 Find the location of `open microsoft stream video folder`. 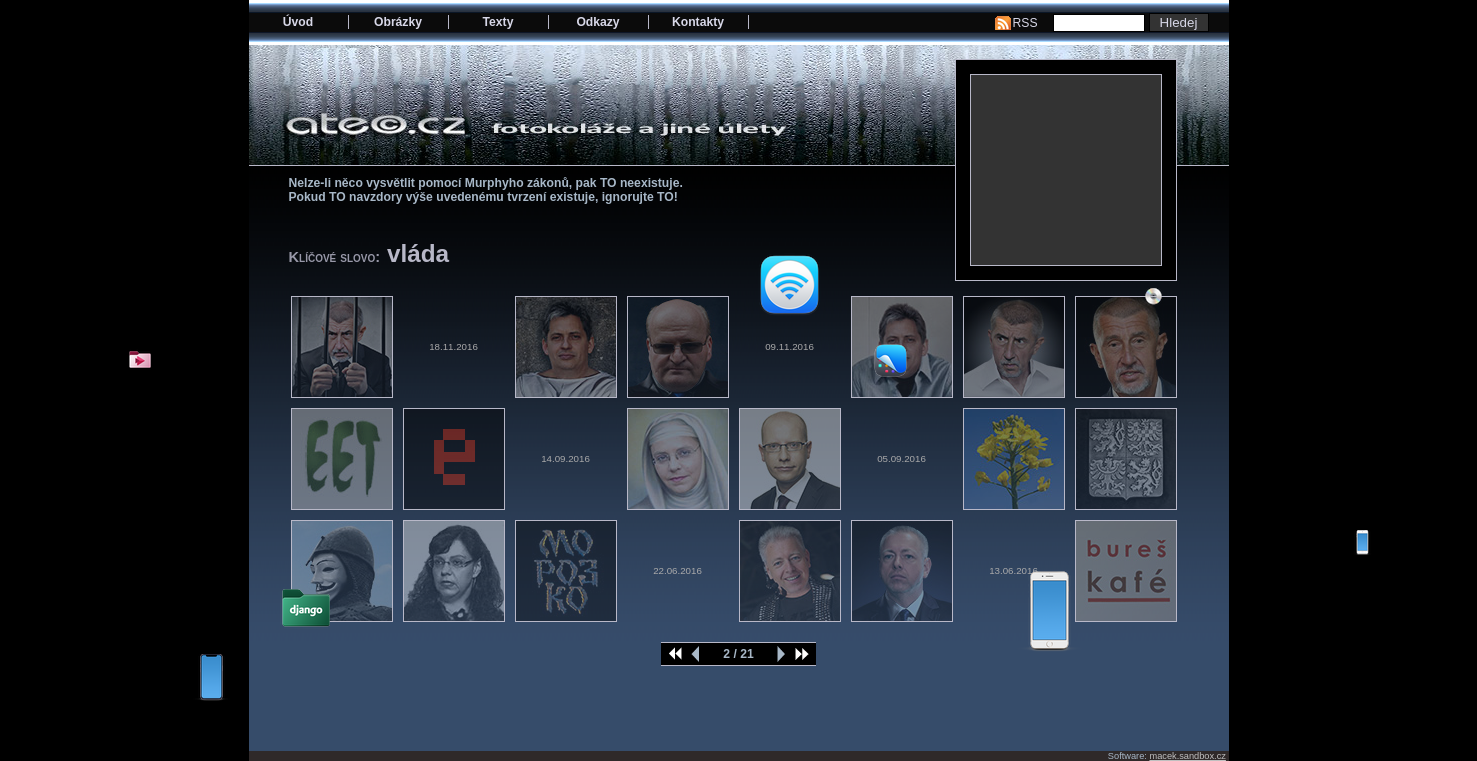

open microsoft stream video folder is located at coordinates (140, 360).